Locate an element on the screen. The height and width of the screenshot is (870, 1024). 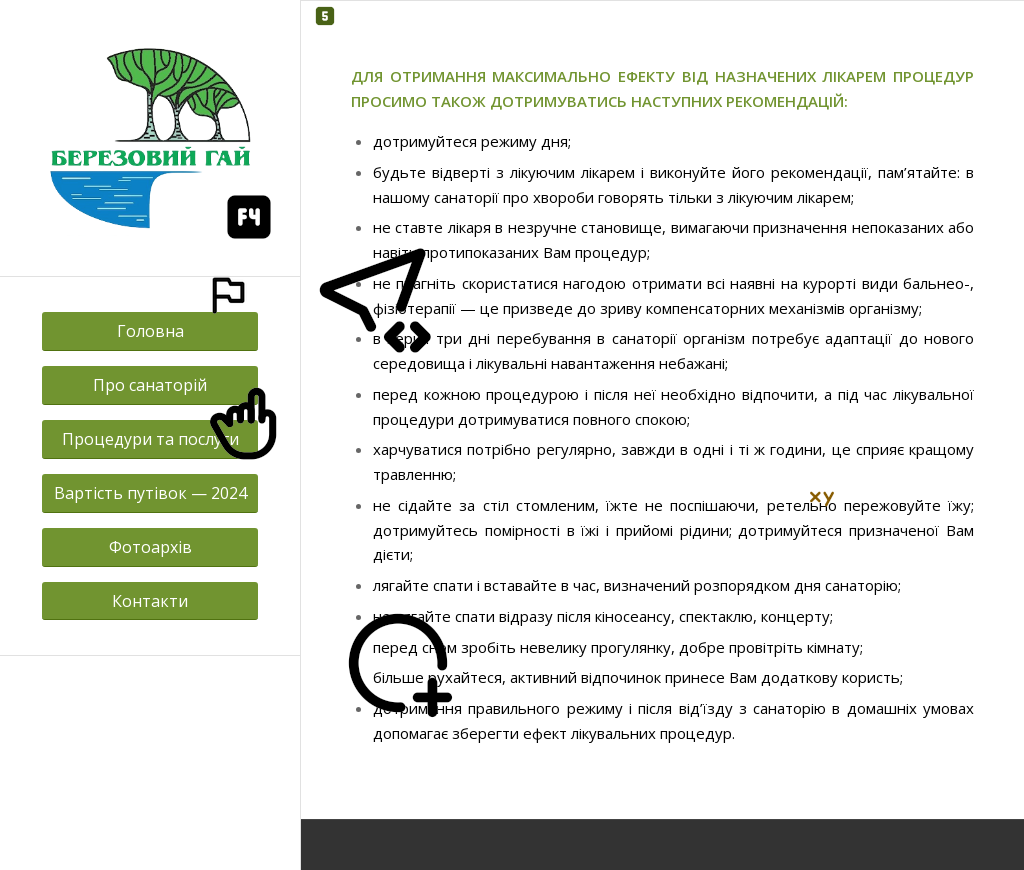
flag an item for review is located at coordinates (227, 294).